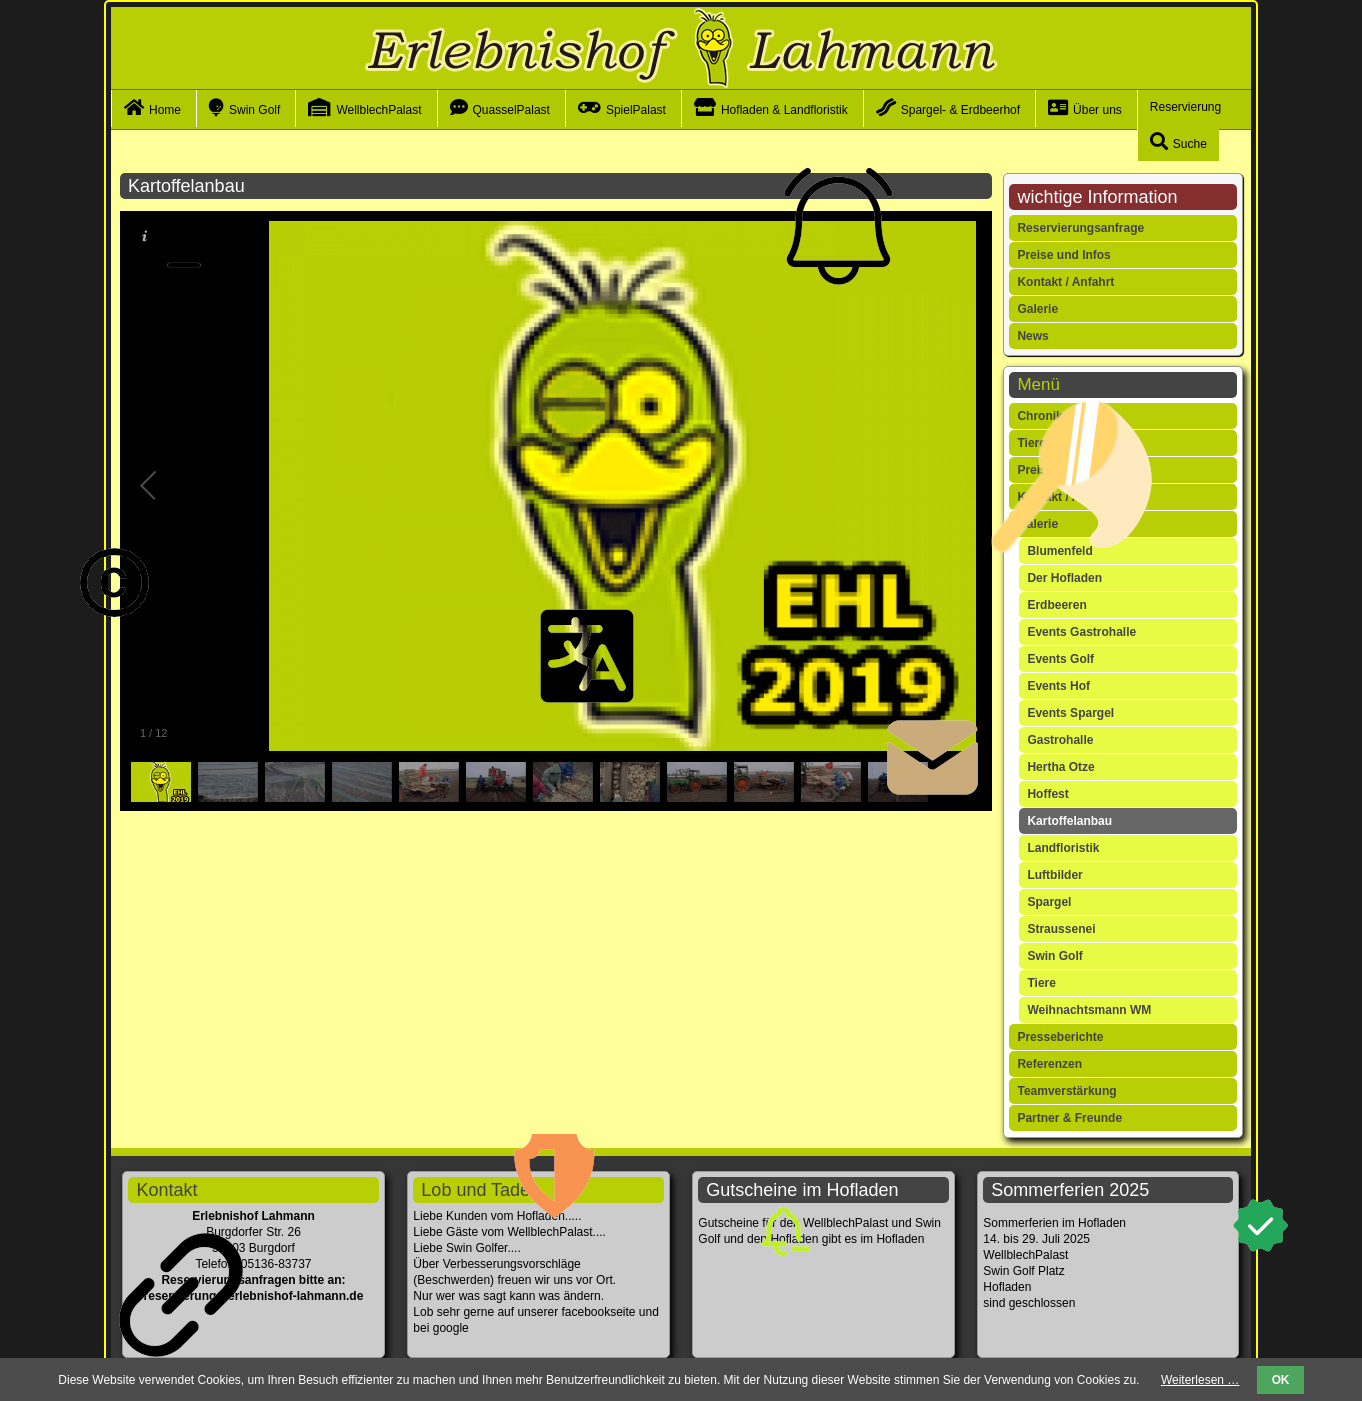  I want to click on discord moderator programs alumni badge, so click(554, 1176).